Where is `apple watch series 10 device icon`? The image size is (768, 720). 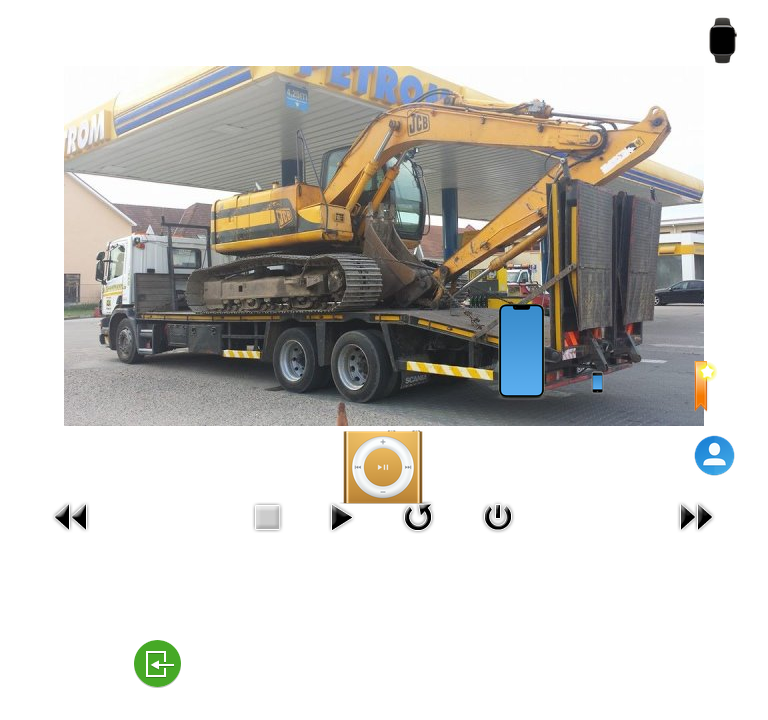
apple watch series 10 device icon is located at coordinates (722, 40).